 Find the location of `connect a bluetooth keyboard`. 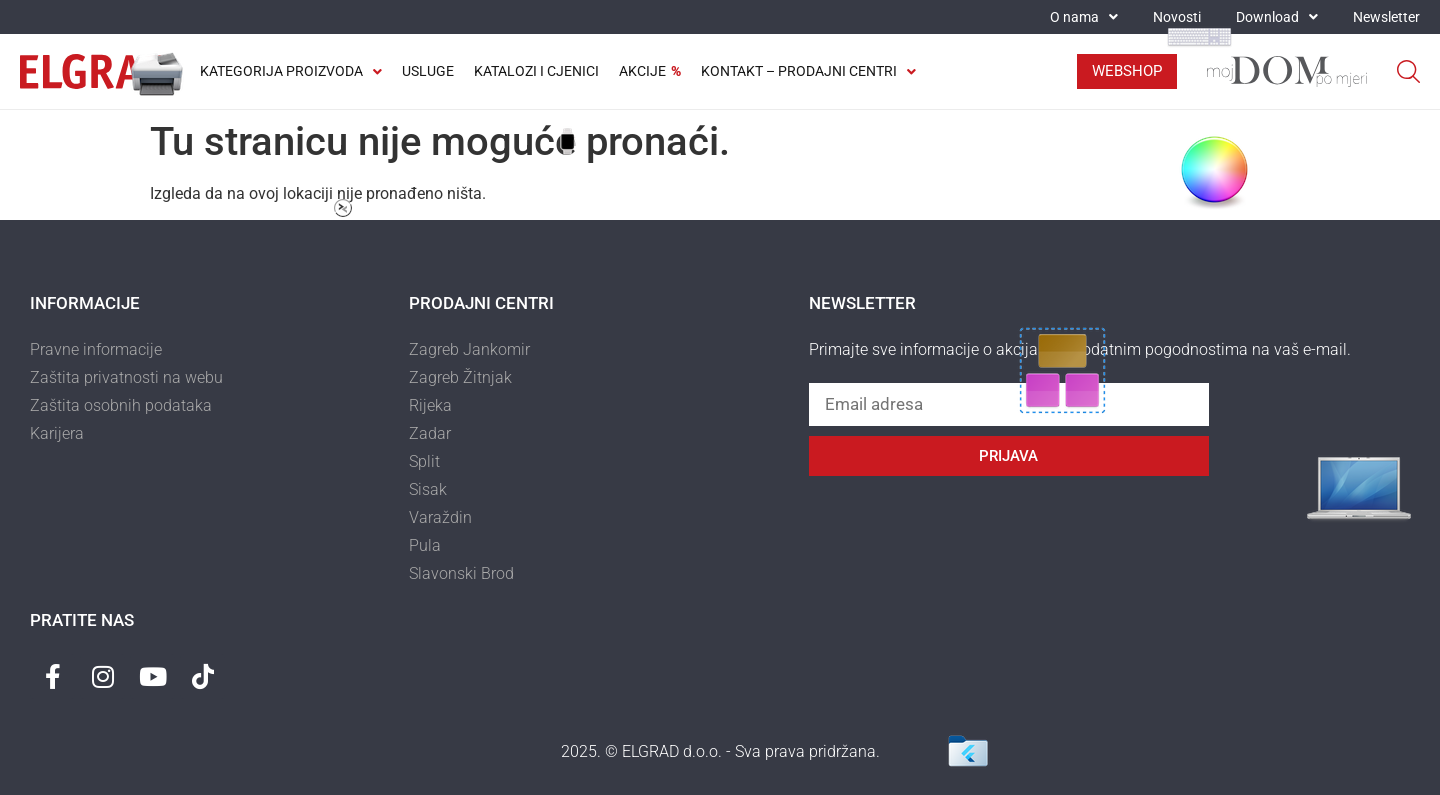

connect a bluetooth keyboard is located at coordinates (1199, 36).